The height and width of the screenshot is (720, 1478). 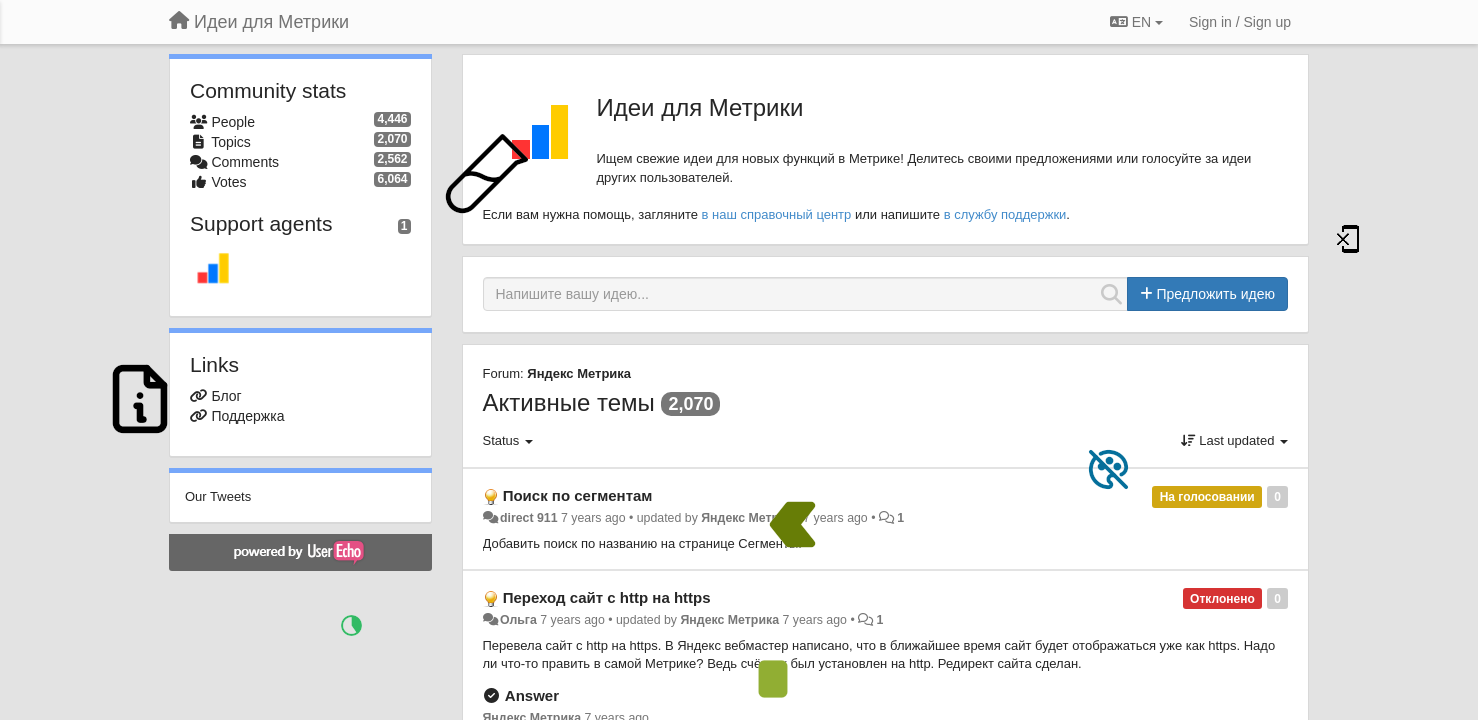 I want to click on access experimental or beta features, so click(x=485, y=173).